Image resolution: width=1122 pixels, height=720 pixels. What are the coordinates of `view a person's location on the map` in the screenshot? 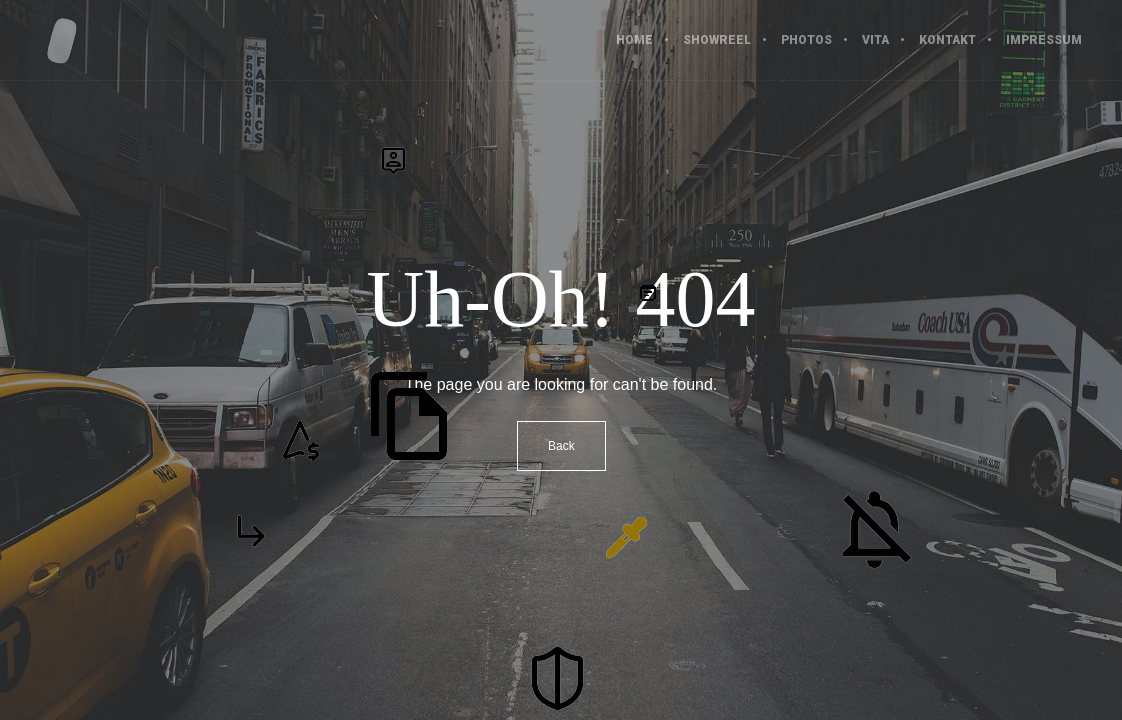 It's located at (393, 160).